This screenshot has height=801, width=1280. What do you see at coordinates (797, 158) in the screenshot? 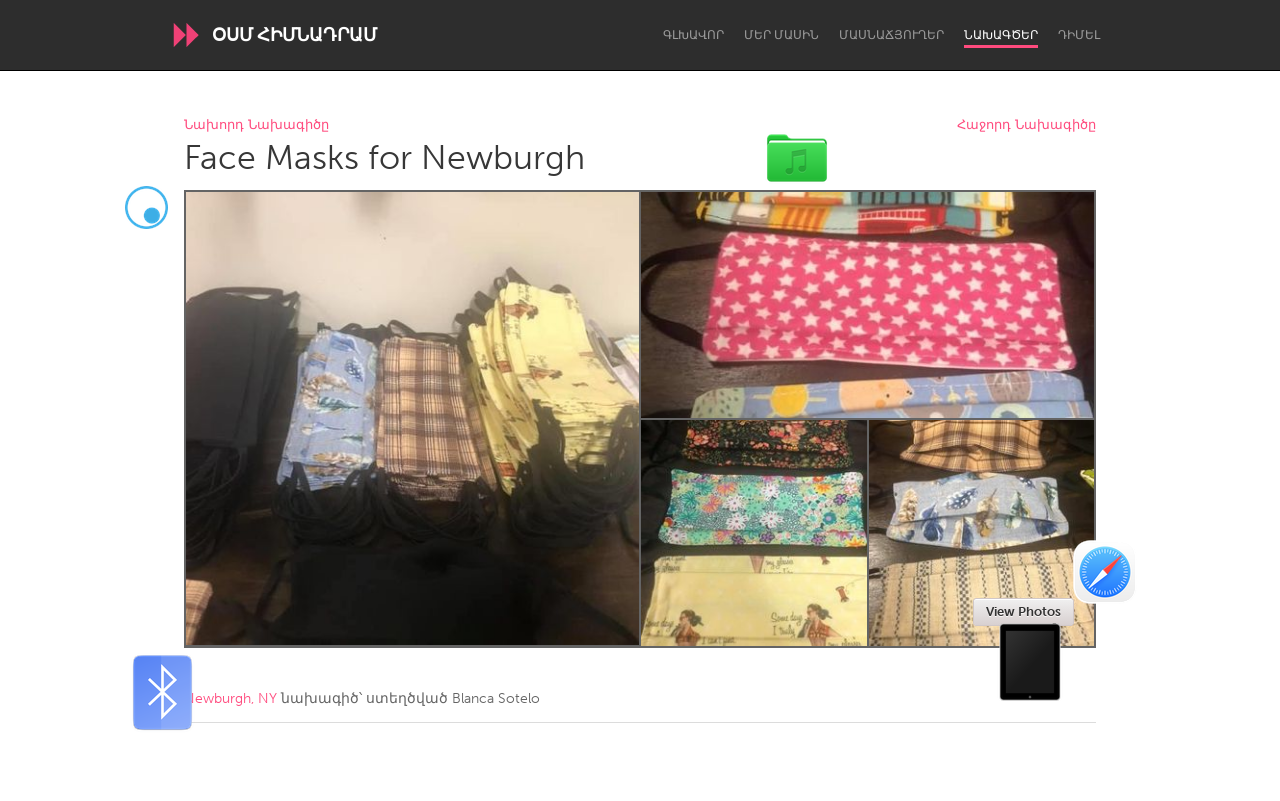
I see `open your music files folder` at bounding box center [797, 158].